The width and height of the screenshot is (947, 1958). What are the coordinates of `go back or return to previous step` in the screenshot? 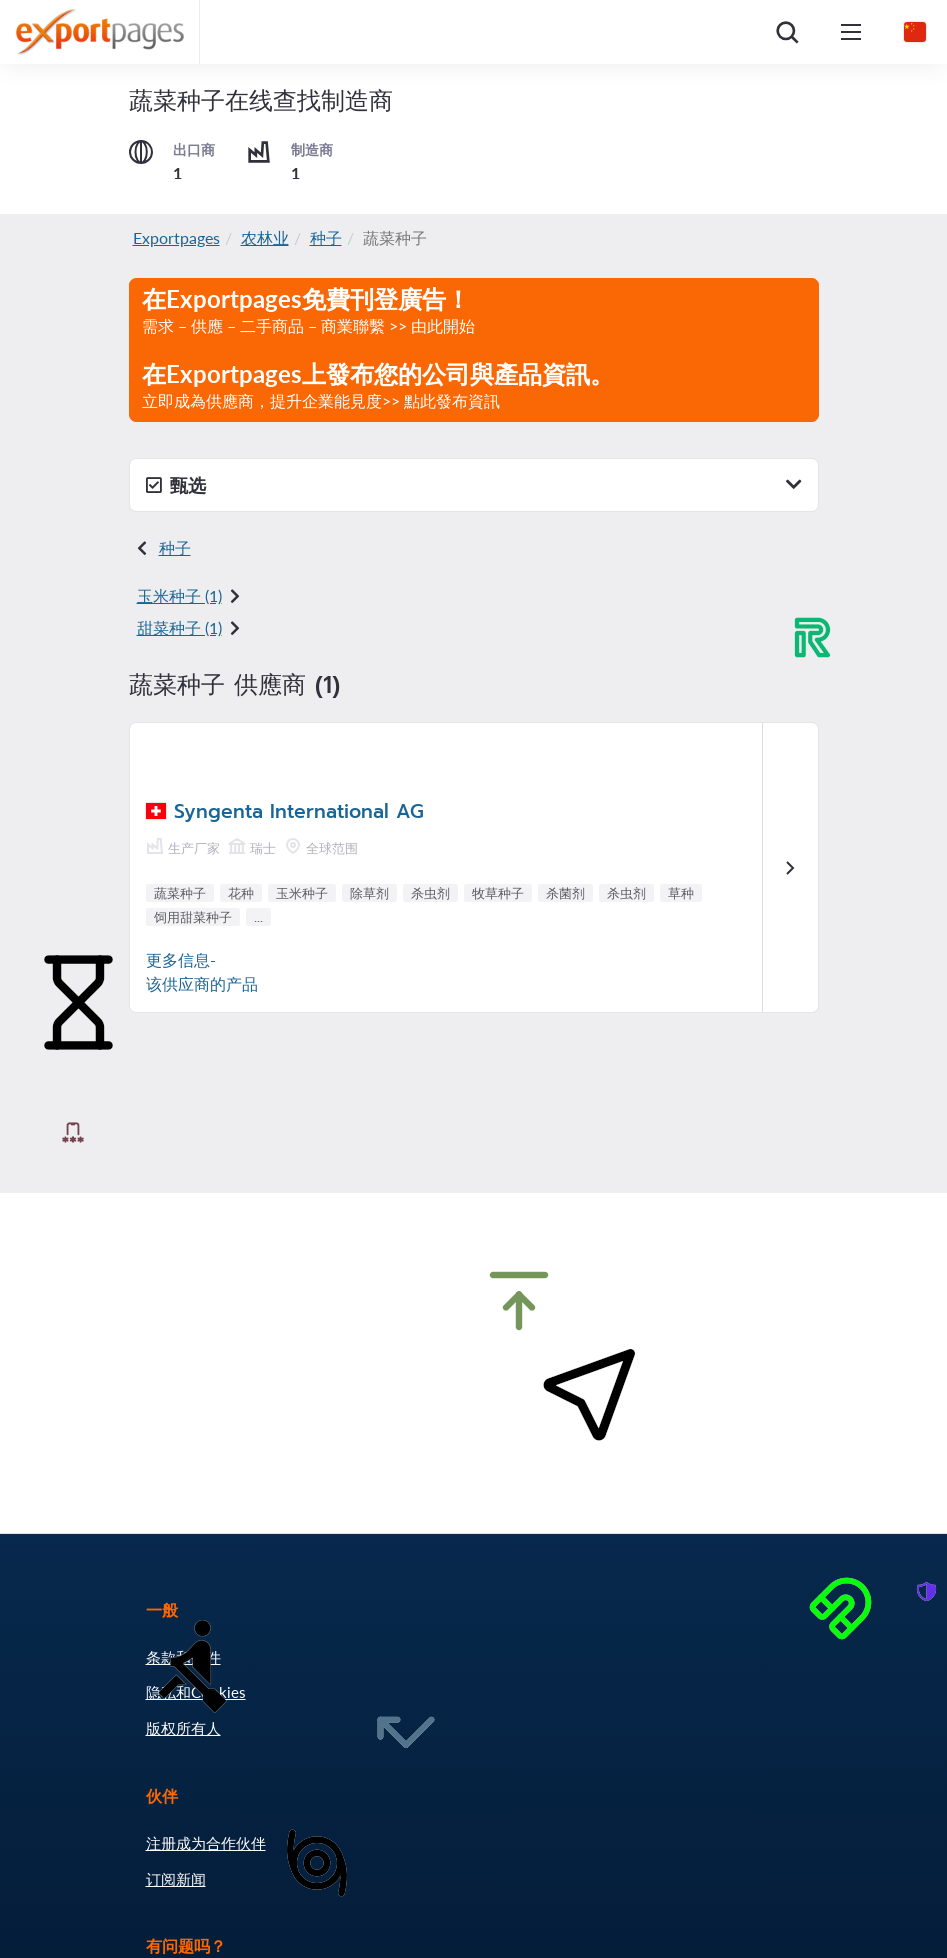 It's located at (406, 1731).